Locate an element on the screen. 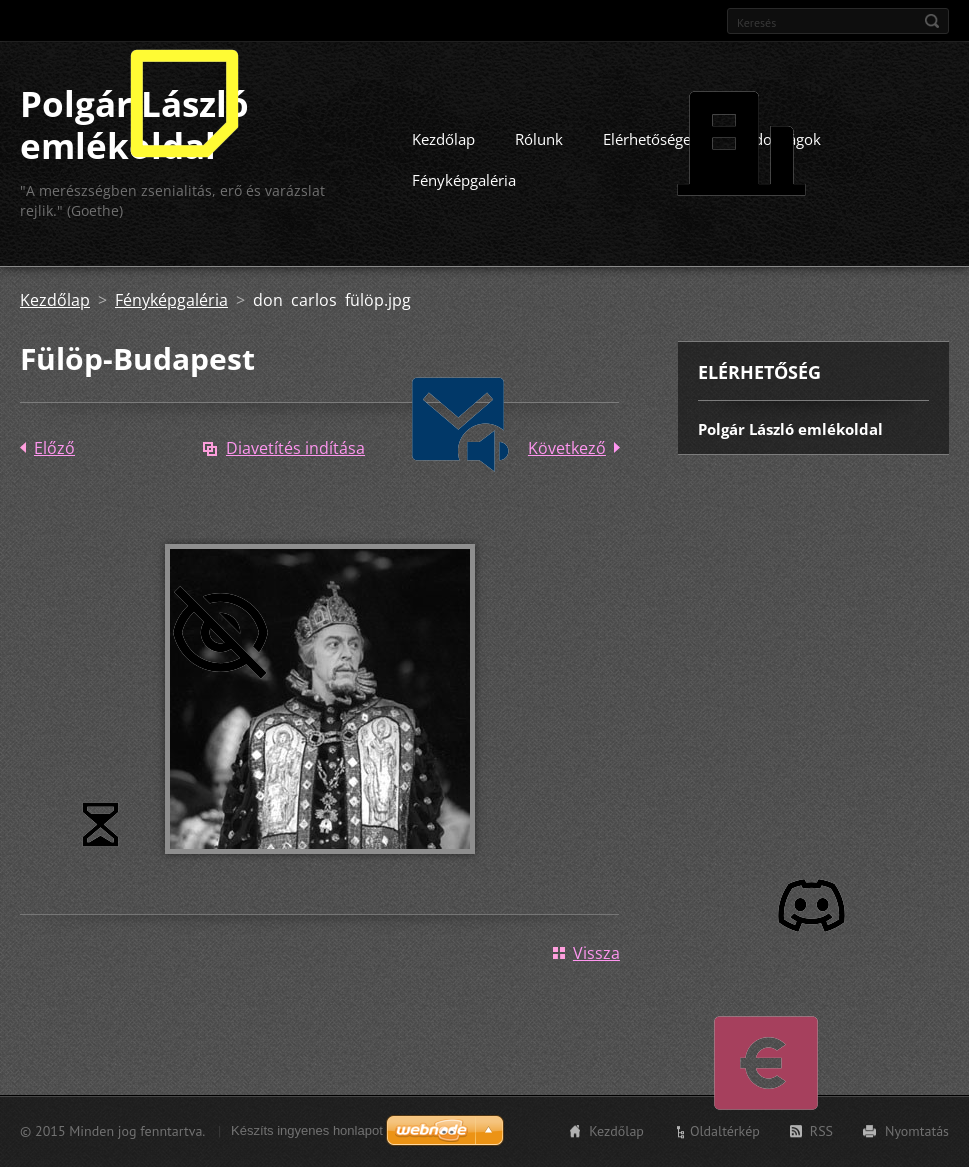 This screenshot has width=969, height=1167. hide password or sensitive content is located at coordinates (220, 632).